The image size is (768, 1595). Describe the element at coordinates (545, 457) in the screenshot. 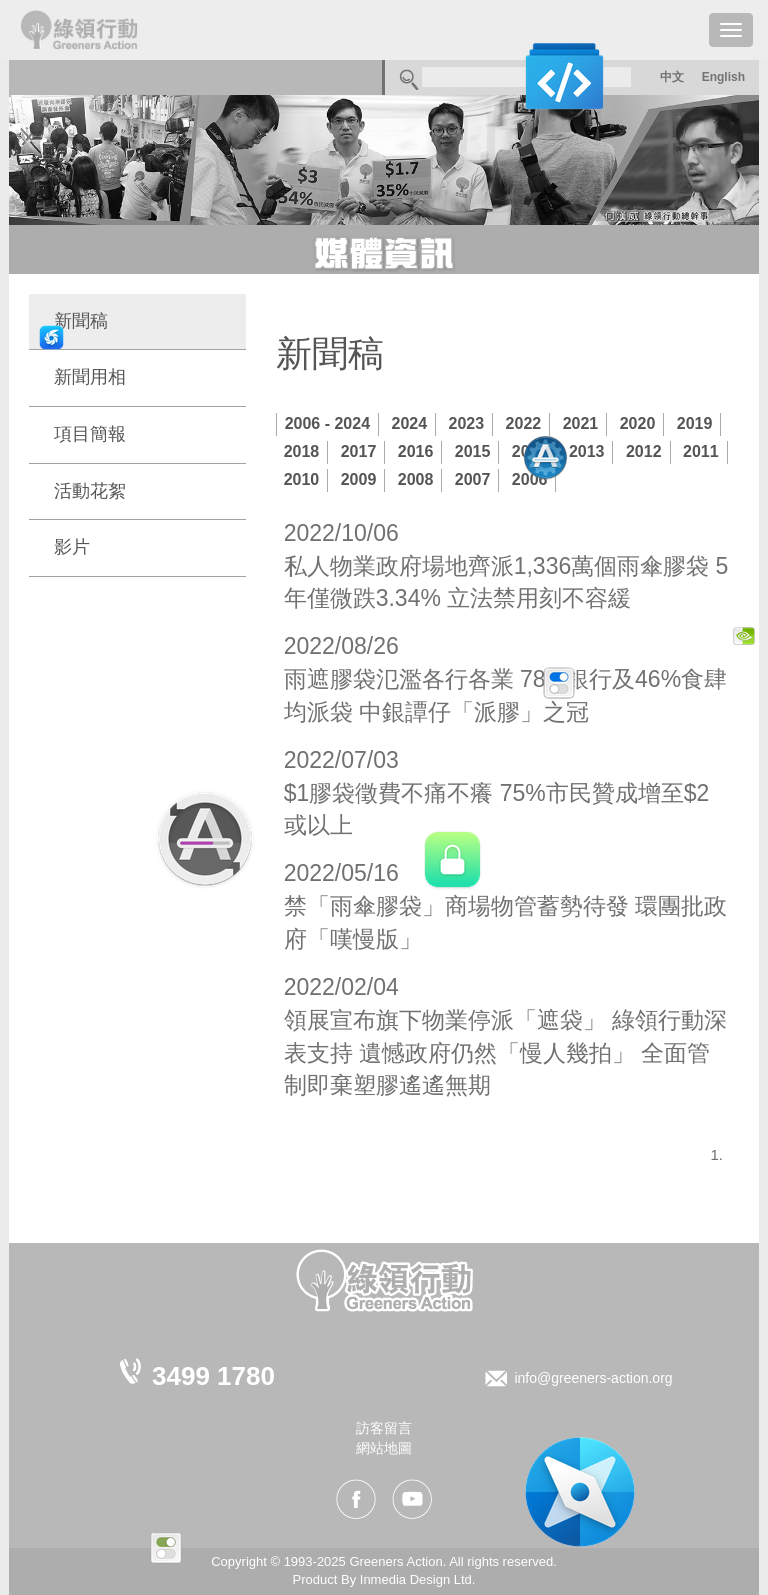

I see `open software properties or driver settings` at that location.